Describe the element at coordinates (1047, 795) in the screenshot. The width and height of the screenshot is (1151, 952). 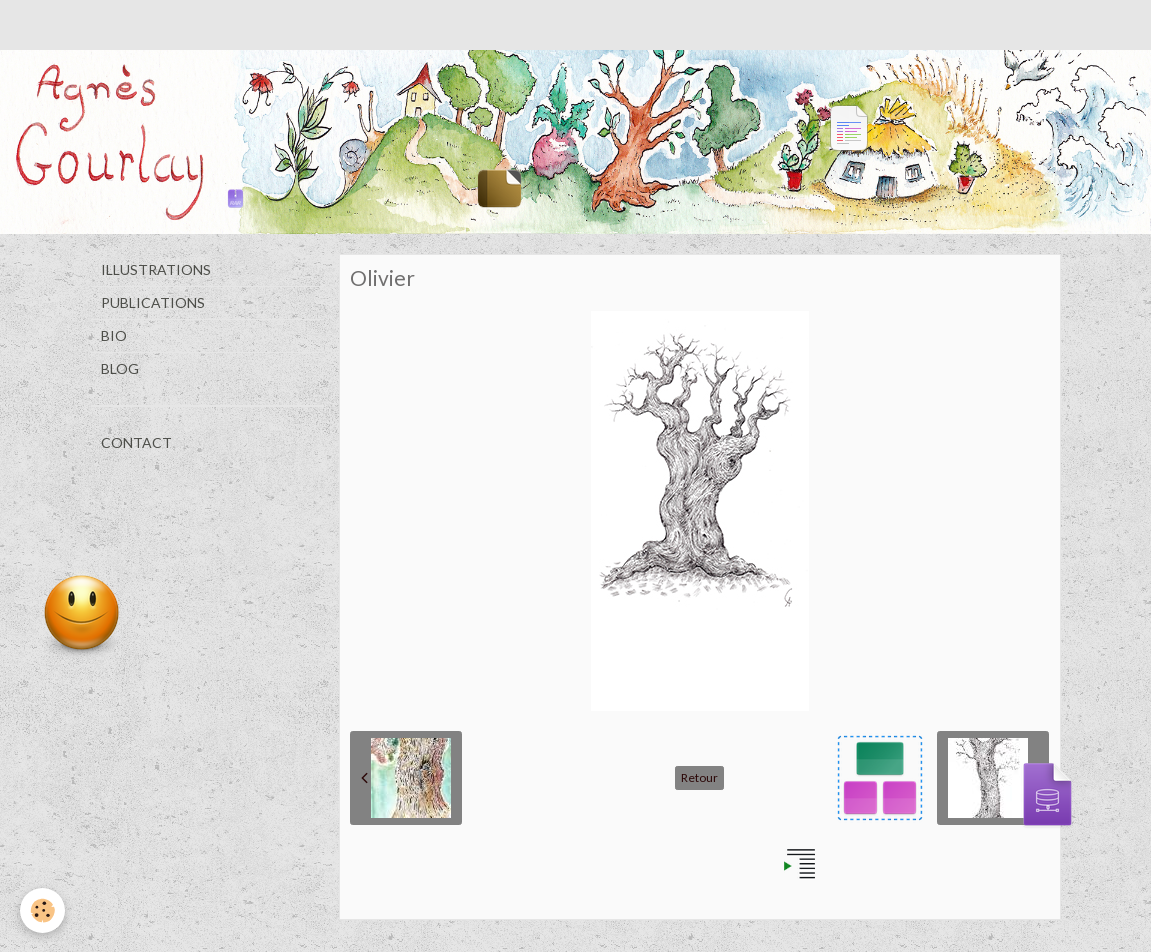
I see `kexi database connection file` at that location.